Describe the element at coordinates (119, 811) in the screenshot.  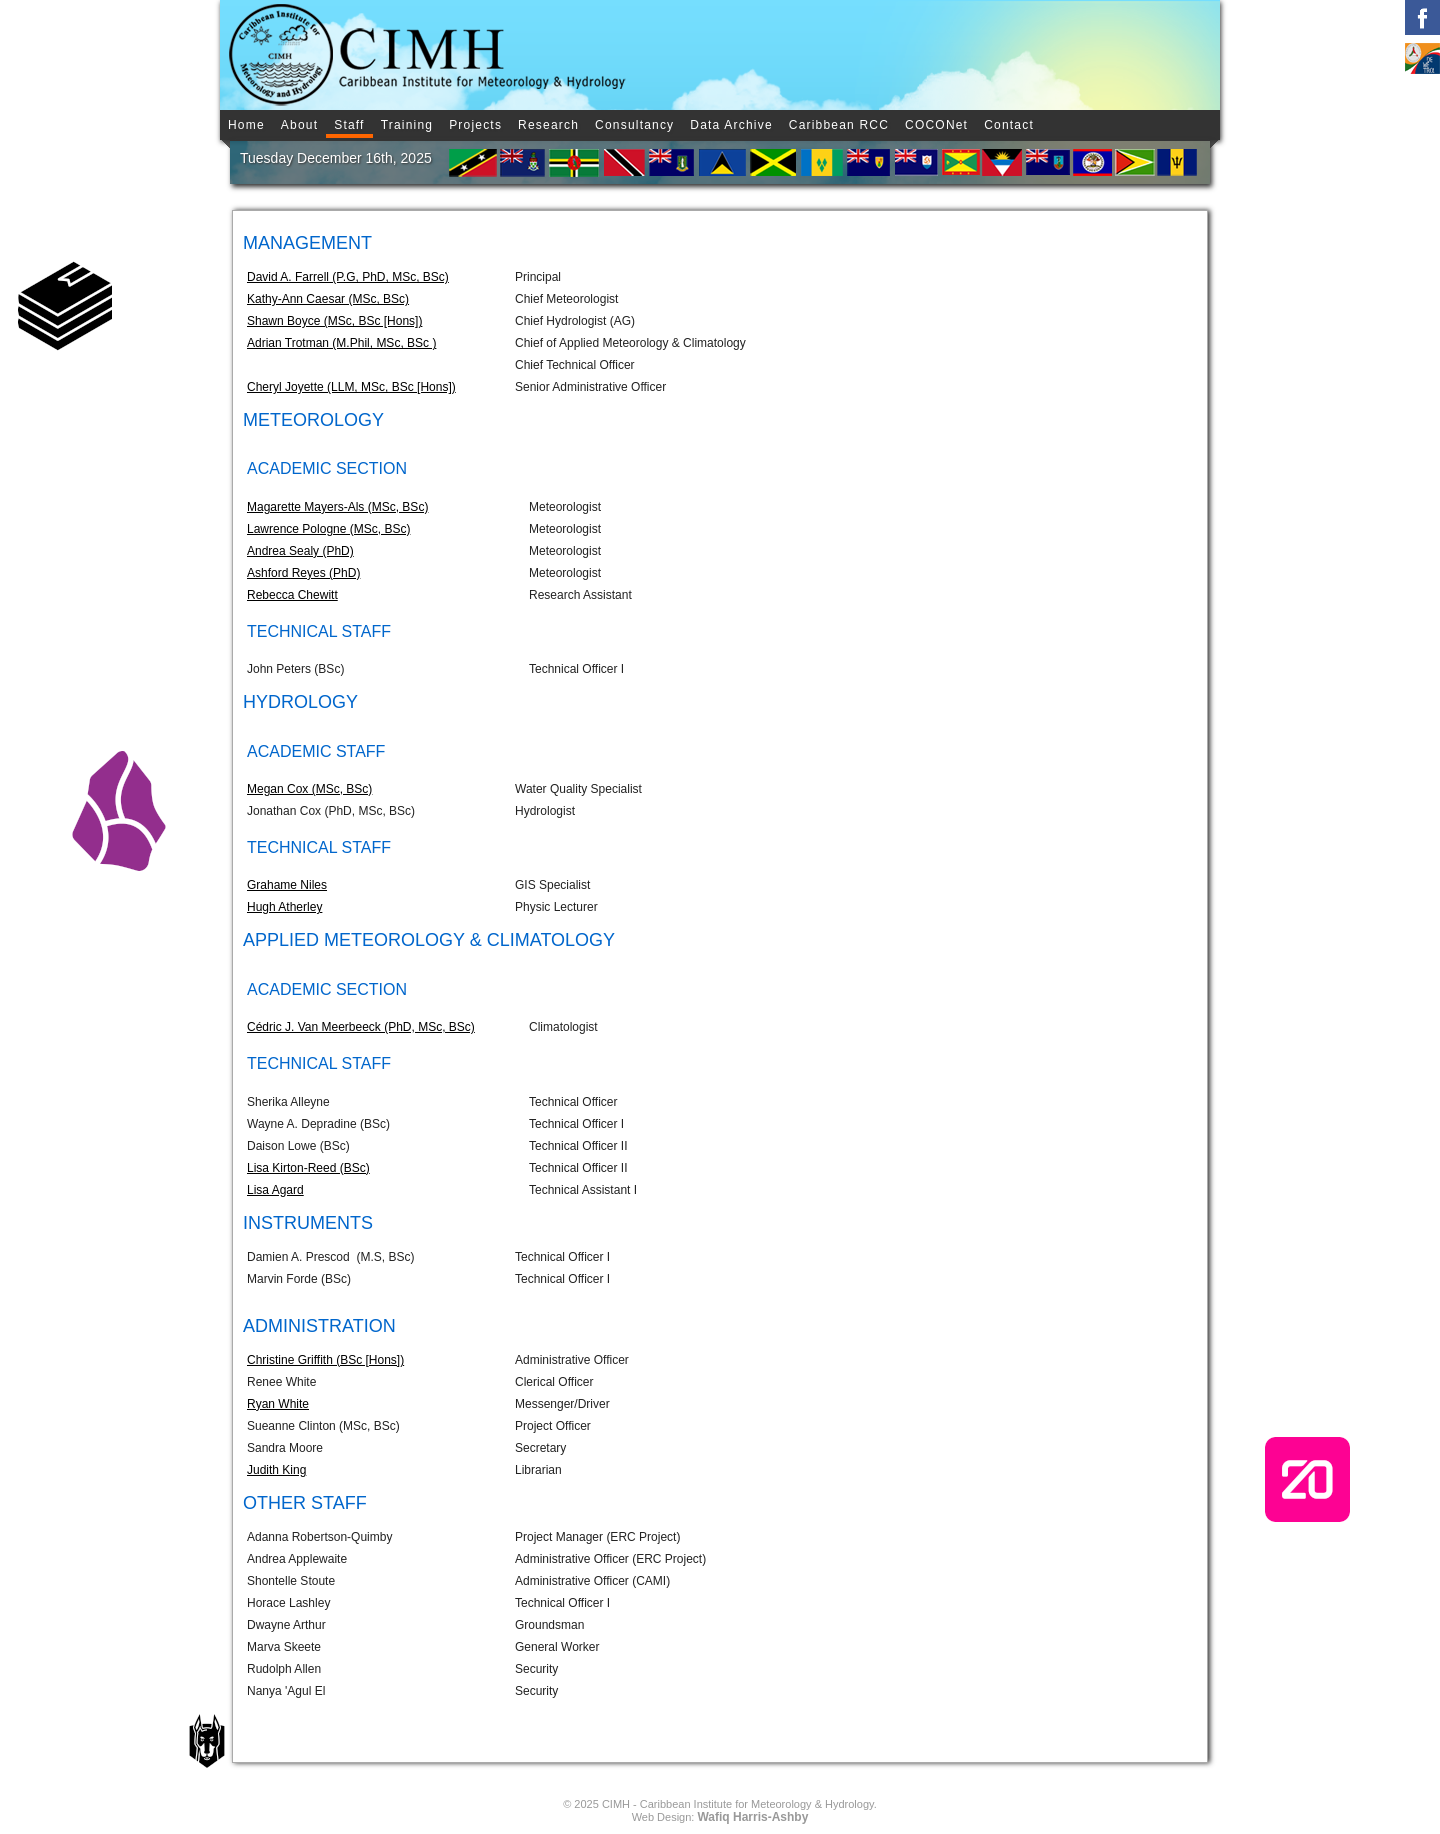
I see `open obsidian note-taking app` at that location.